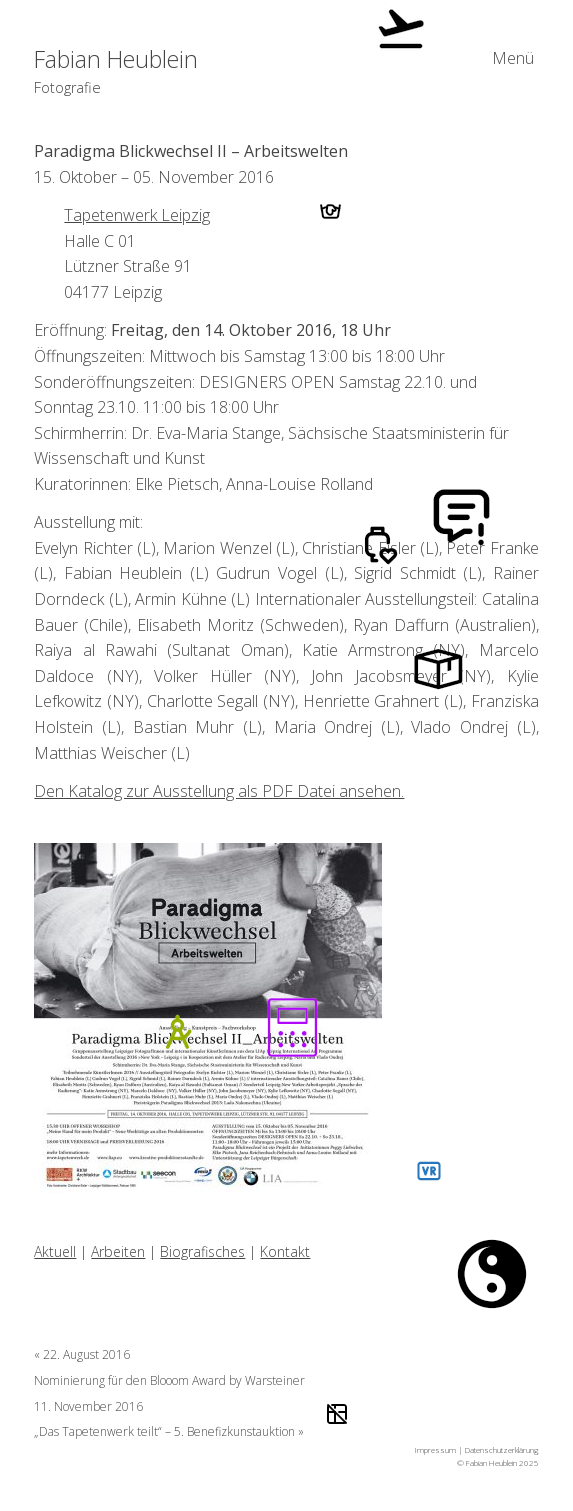  What do you see at coordinates (292, 1027) in the screenshot?
I see `open the calculator app` at bounding box center [292, 1027].